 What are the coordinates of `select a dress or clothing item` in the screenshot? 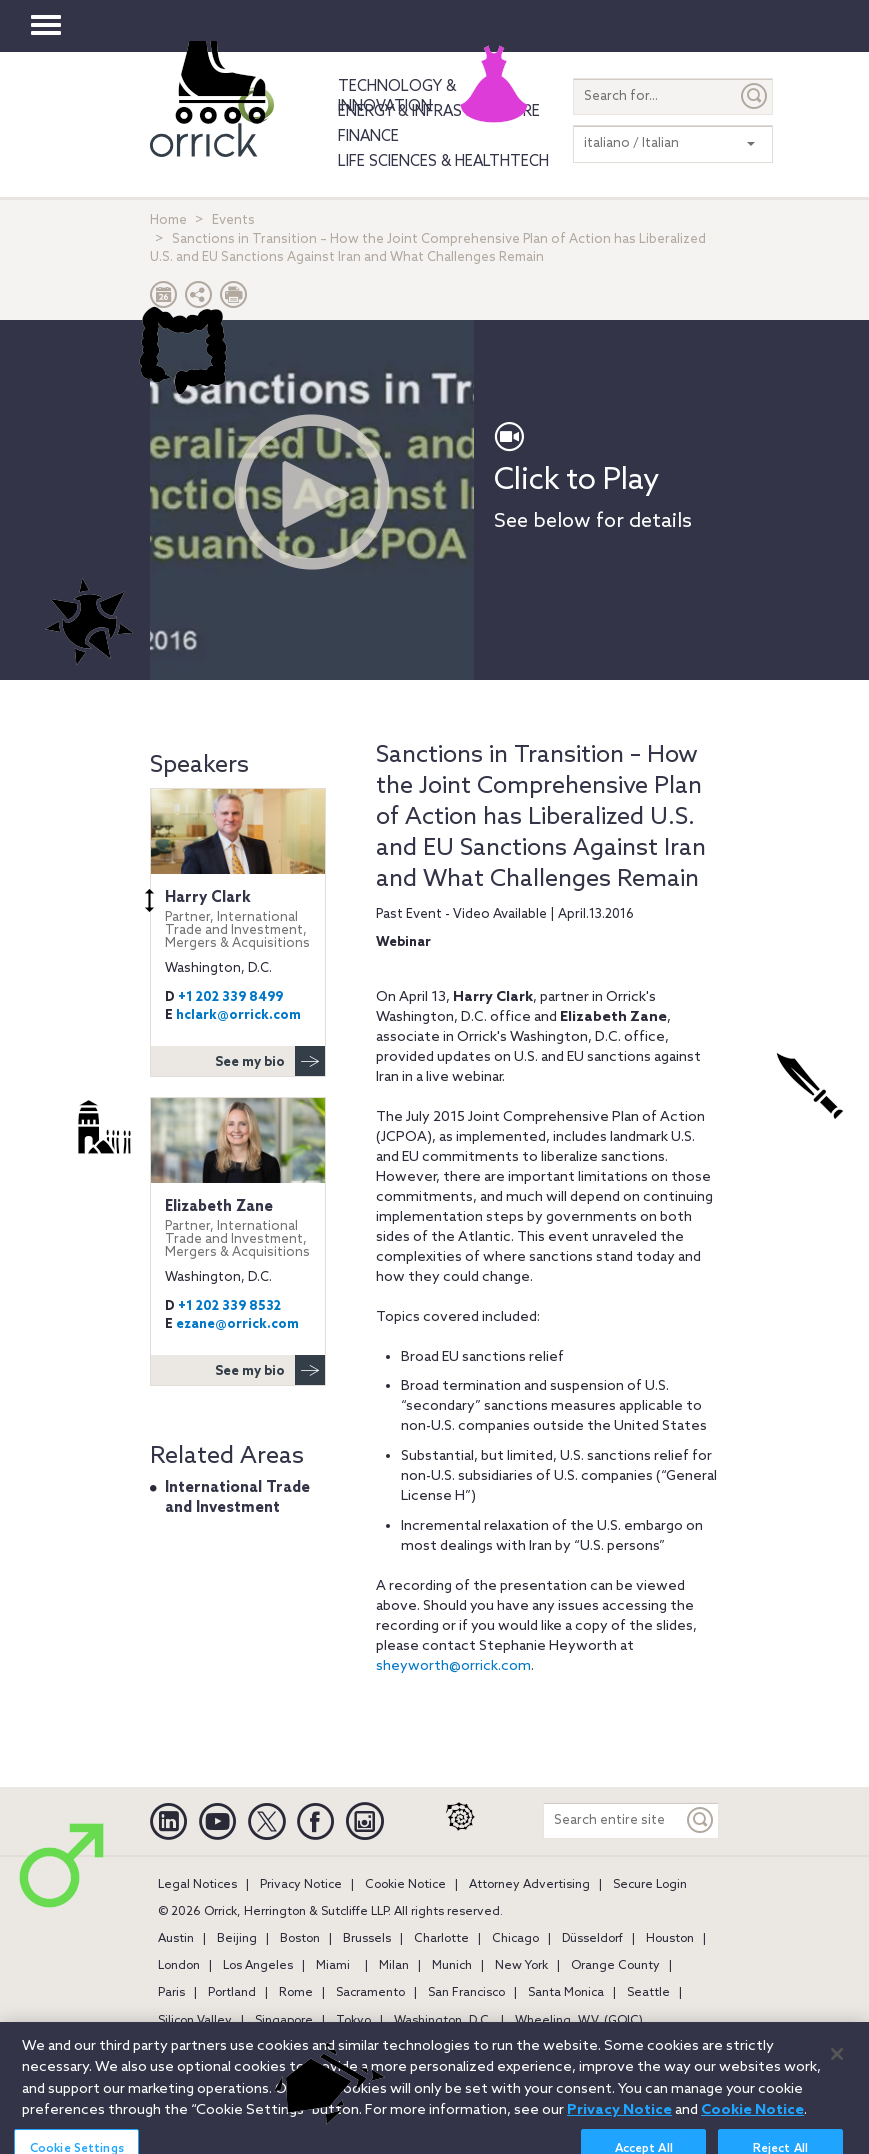 It's located at (494, 84).